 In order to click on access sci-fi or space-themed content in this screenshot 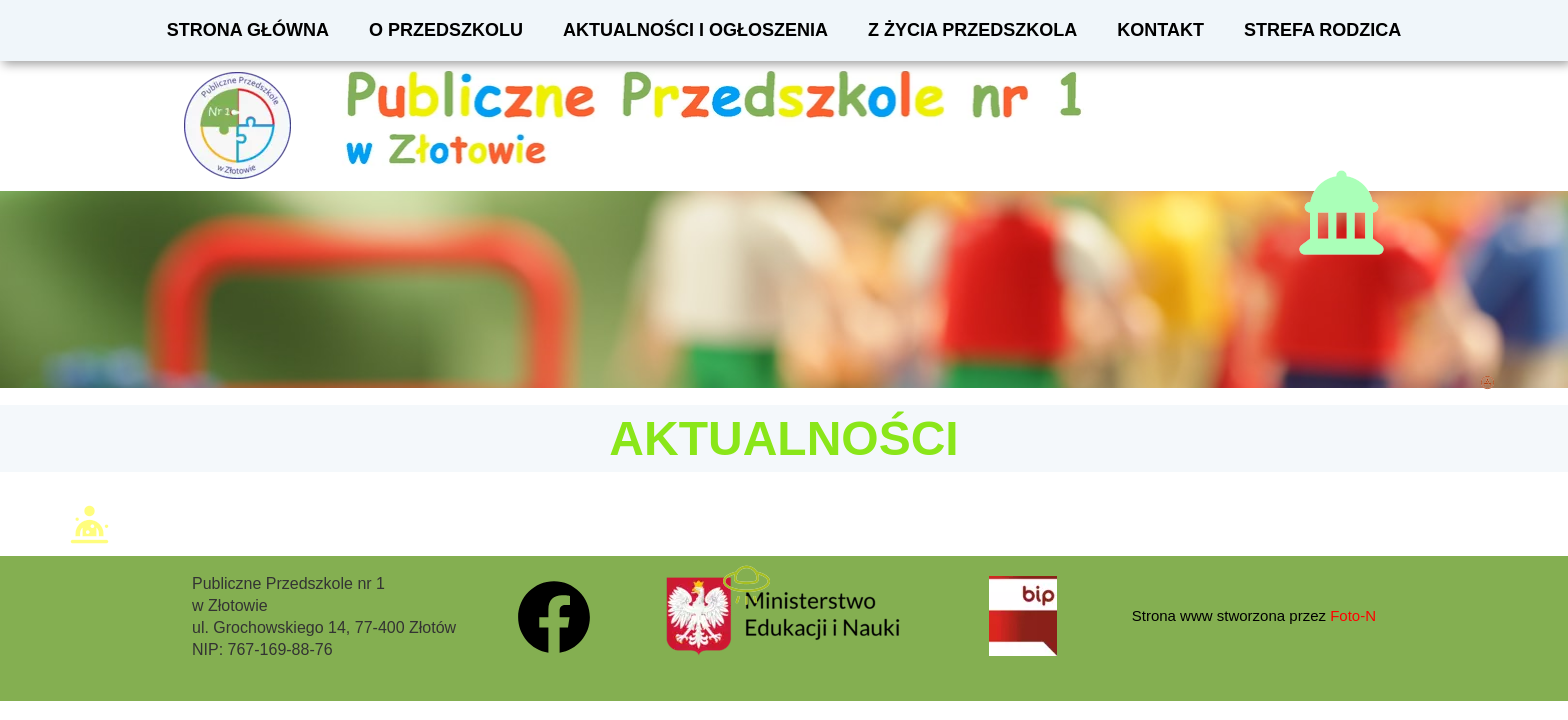, I will do `click(746, 584)`.